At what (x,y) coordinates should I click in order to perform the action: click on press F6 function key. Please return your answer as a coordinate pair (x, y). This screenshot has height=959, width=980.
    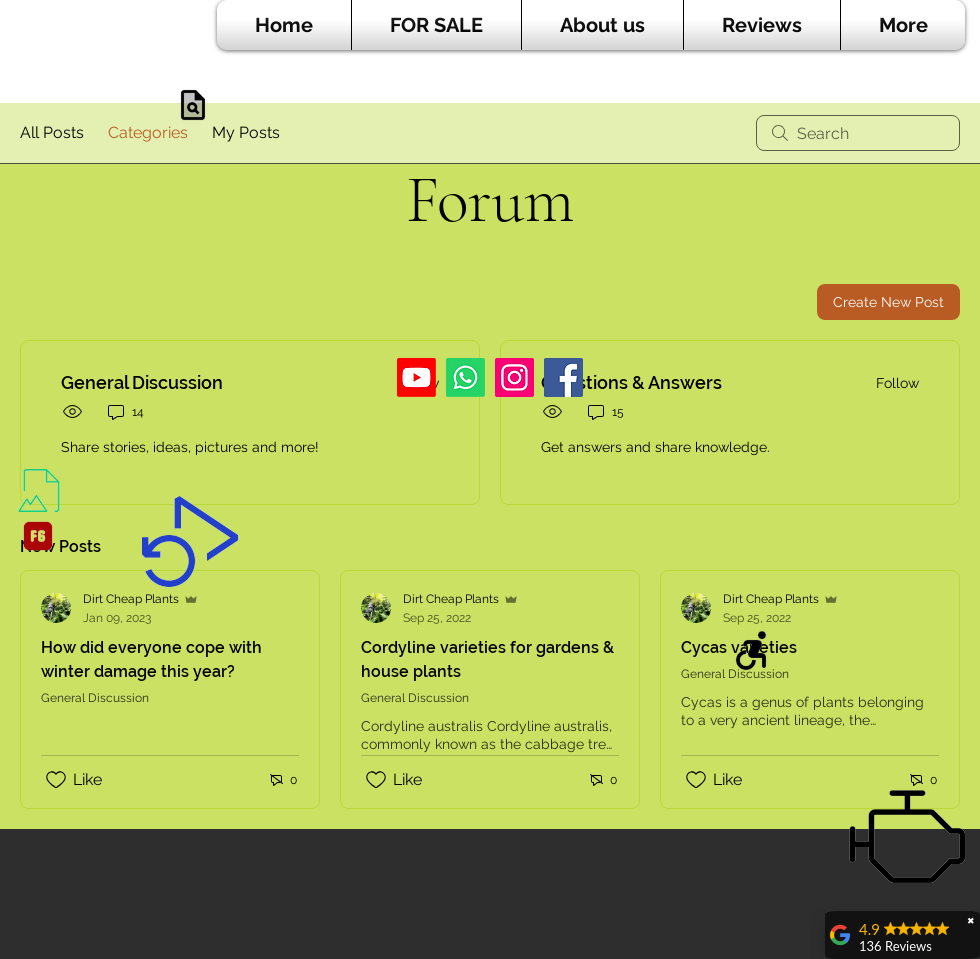
    Looking at the image, I should click on (38, 536).